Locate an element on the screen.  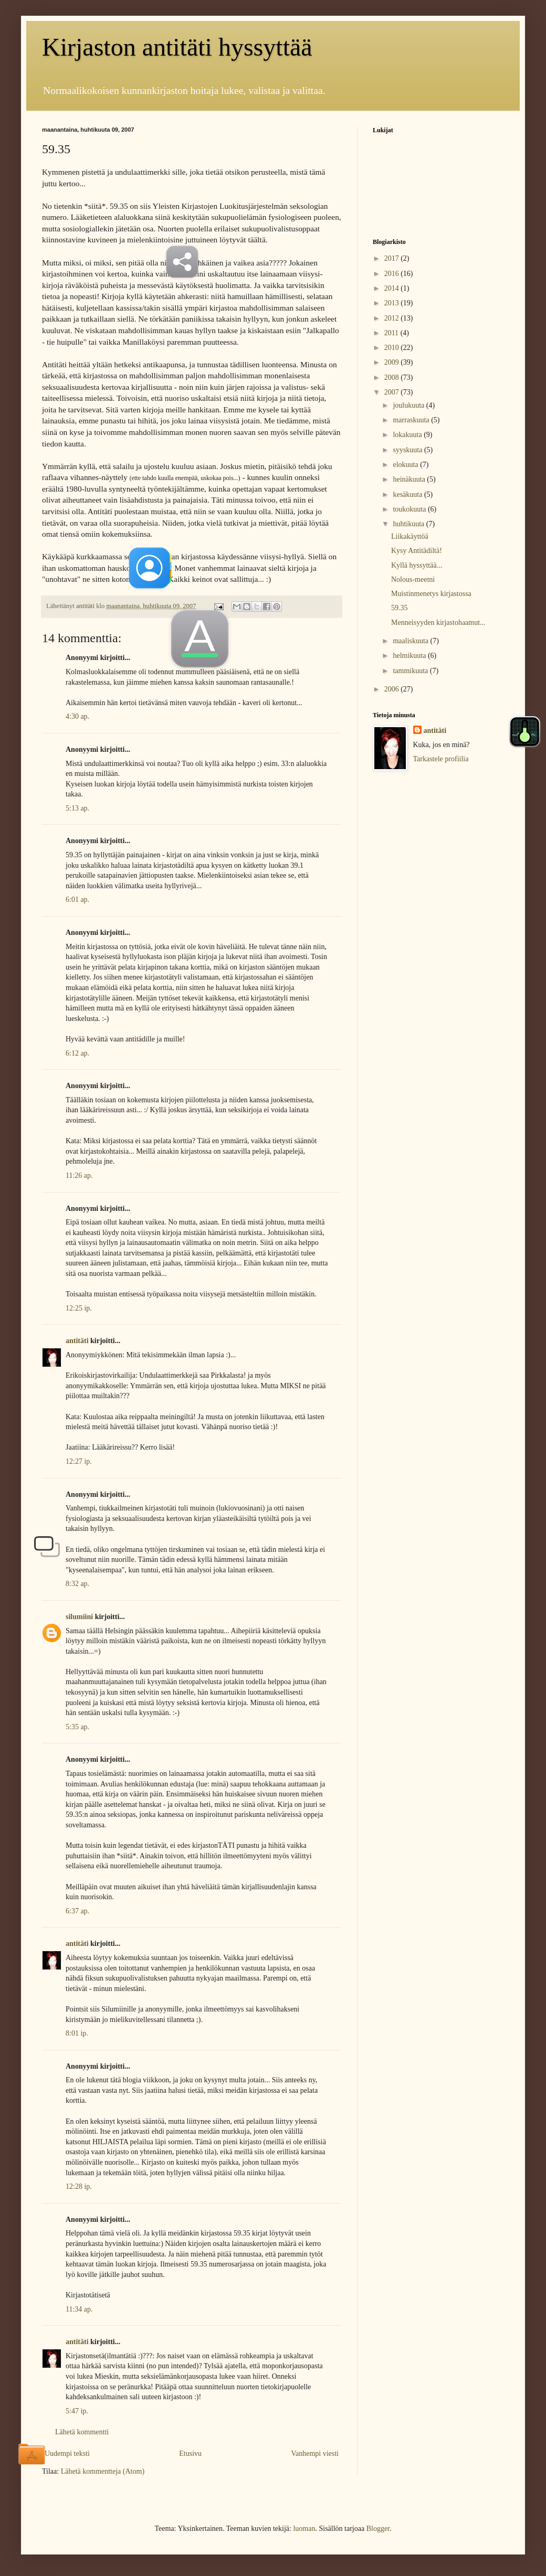
access sharing and network preferences is located at coordinates (182, 262).